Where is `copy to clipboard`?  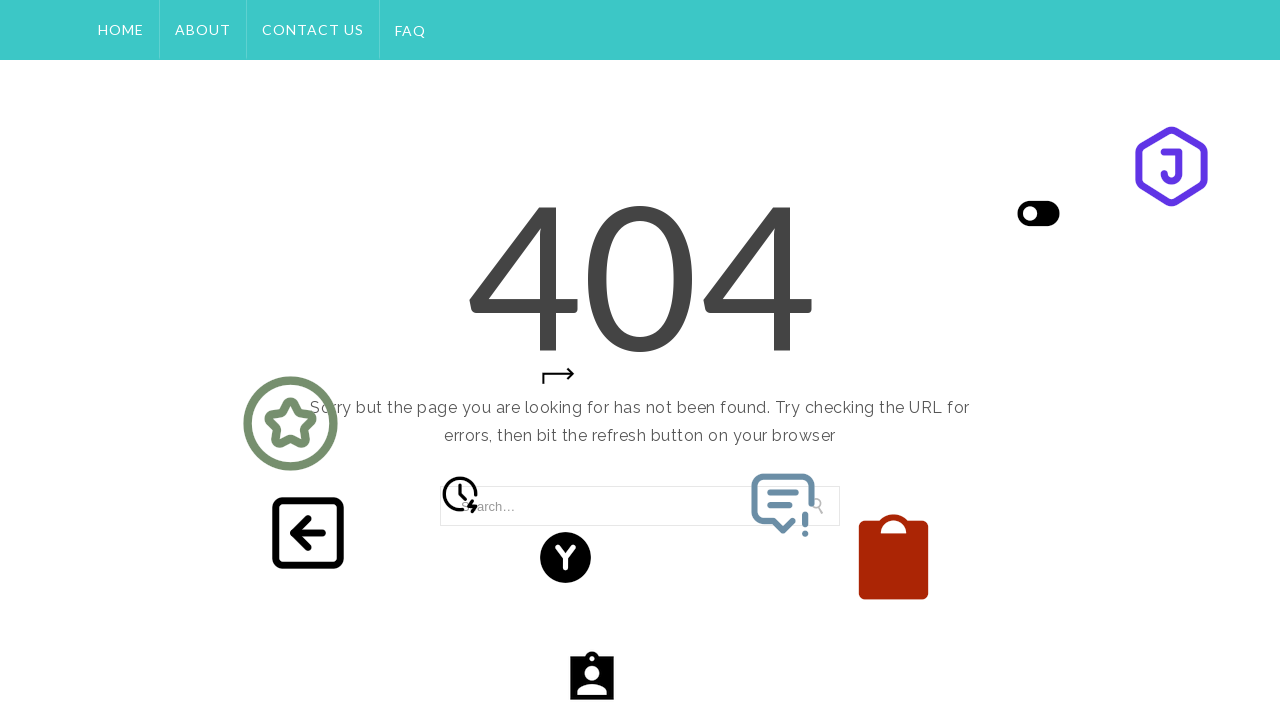
copy to clipboard is located at coordinates (893, 558).